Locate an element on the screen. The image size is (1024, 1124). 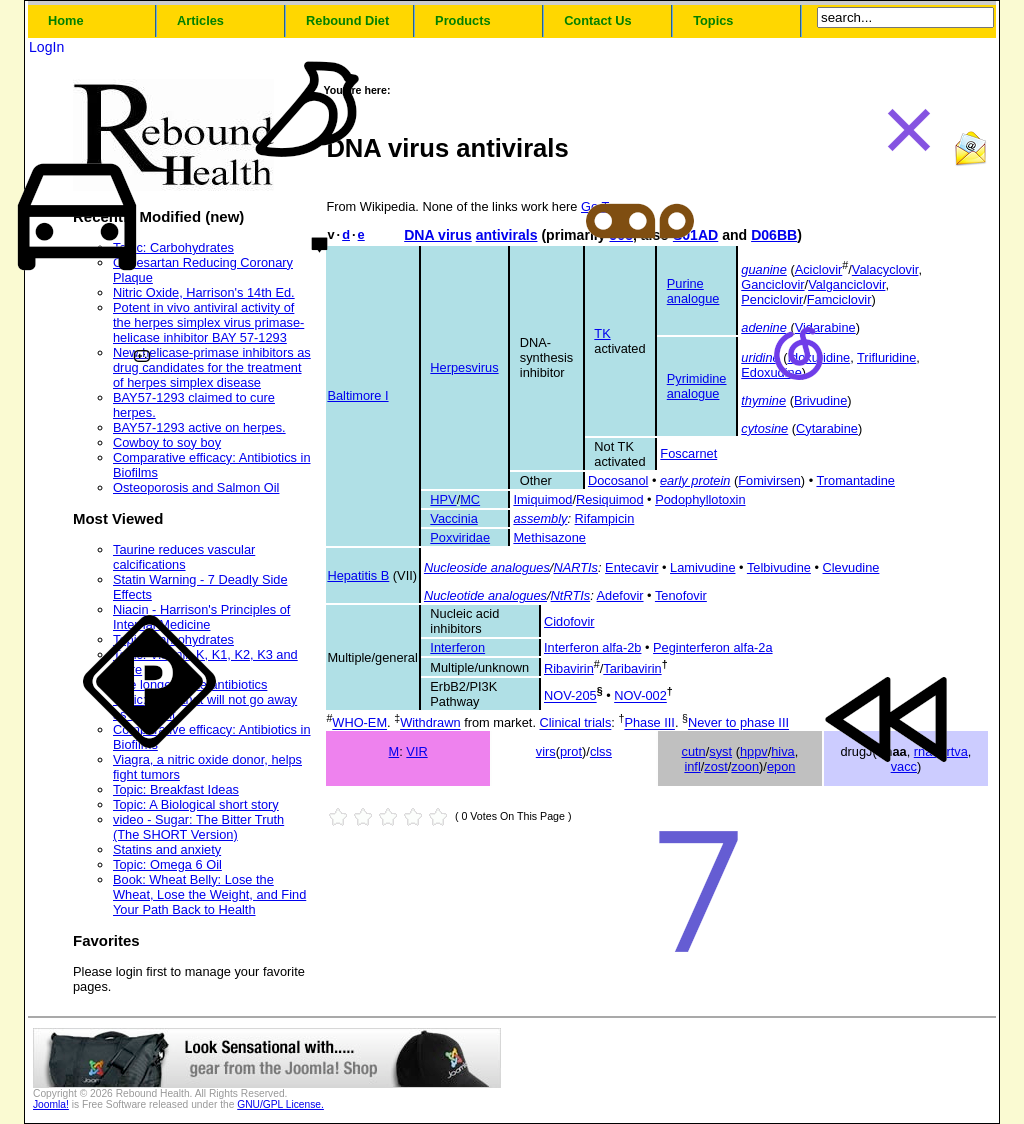
open yuque documentation platform is located at coordinates (307, 107).